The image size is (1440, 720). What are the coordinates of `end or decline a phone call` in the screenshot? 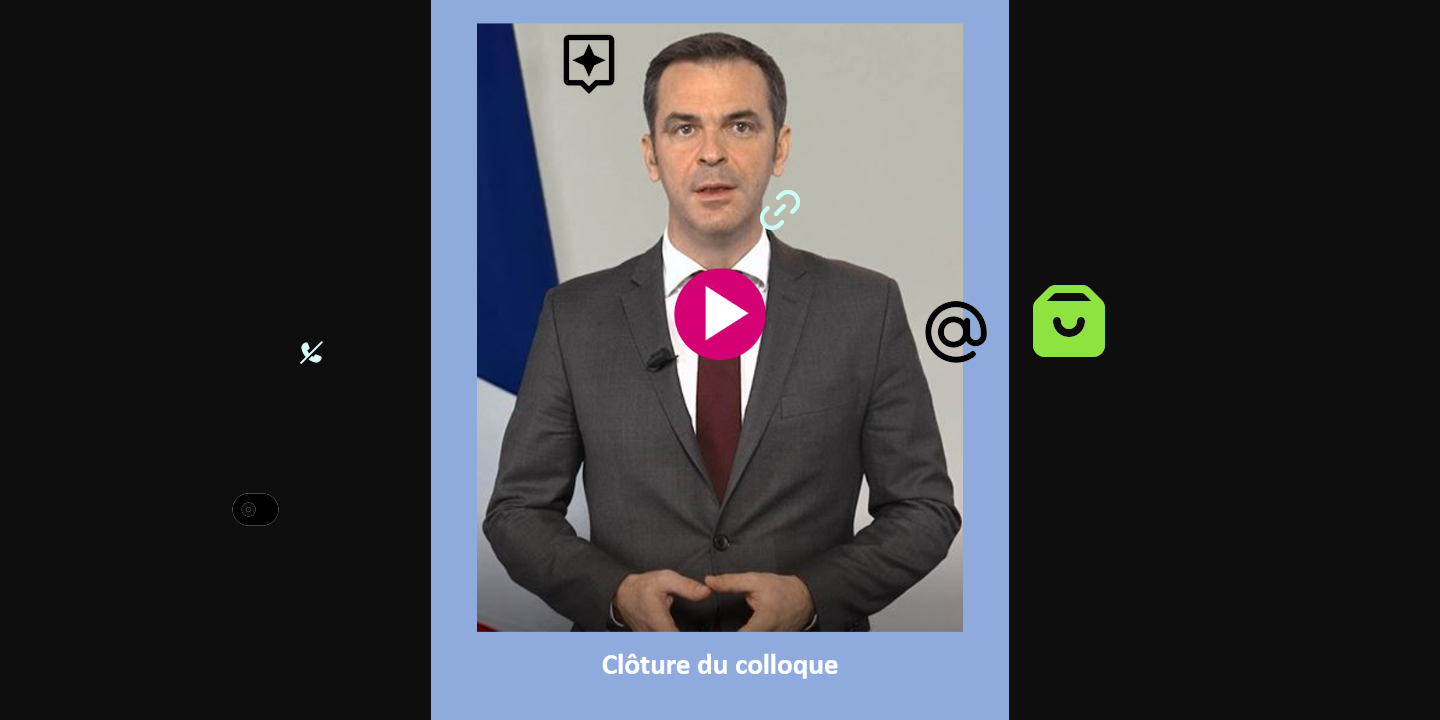 It's located at (311, 352).